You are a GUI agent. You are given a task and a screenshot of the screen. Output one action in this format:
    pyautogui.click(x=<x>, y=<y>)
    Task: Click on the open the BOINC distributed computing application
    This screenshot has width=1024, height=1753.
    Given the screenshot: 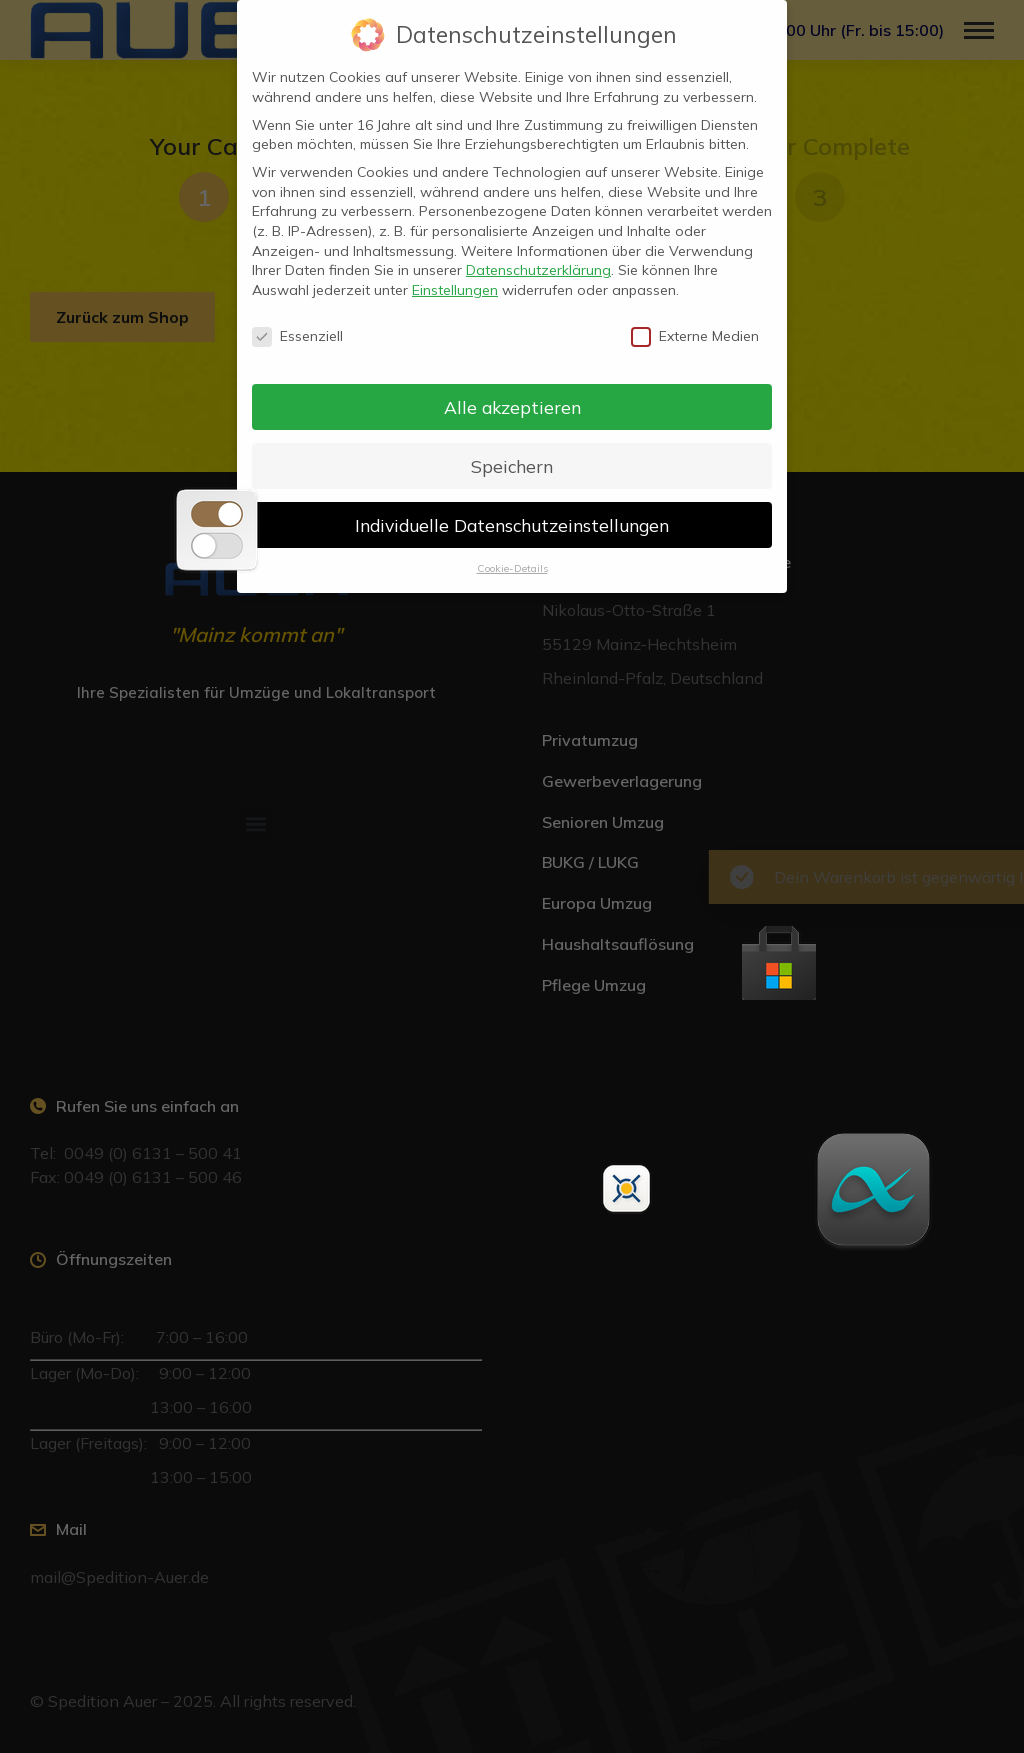 What is the action you would take?
    pyautogui.click(x=626, y=1188)
    